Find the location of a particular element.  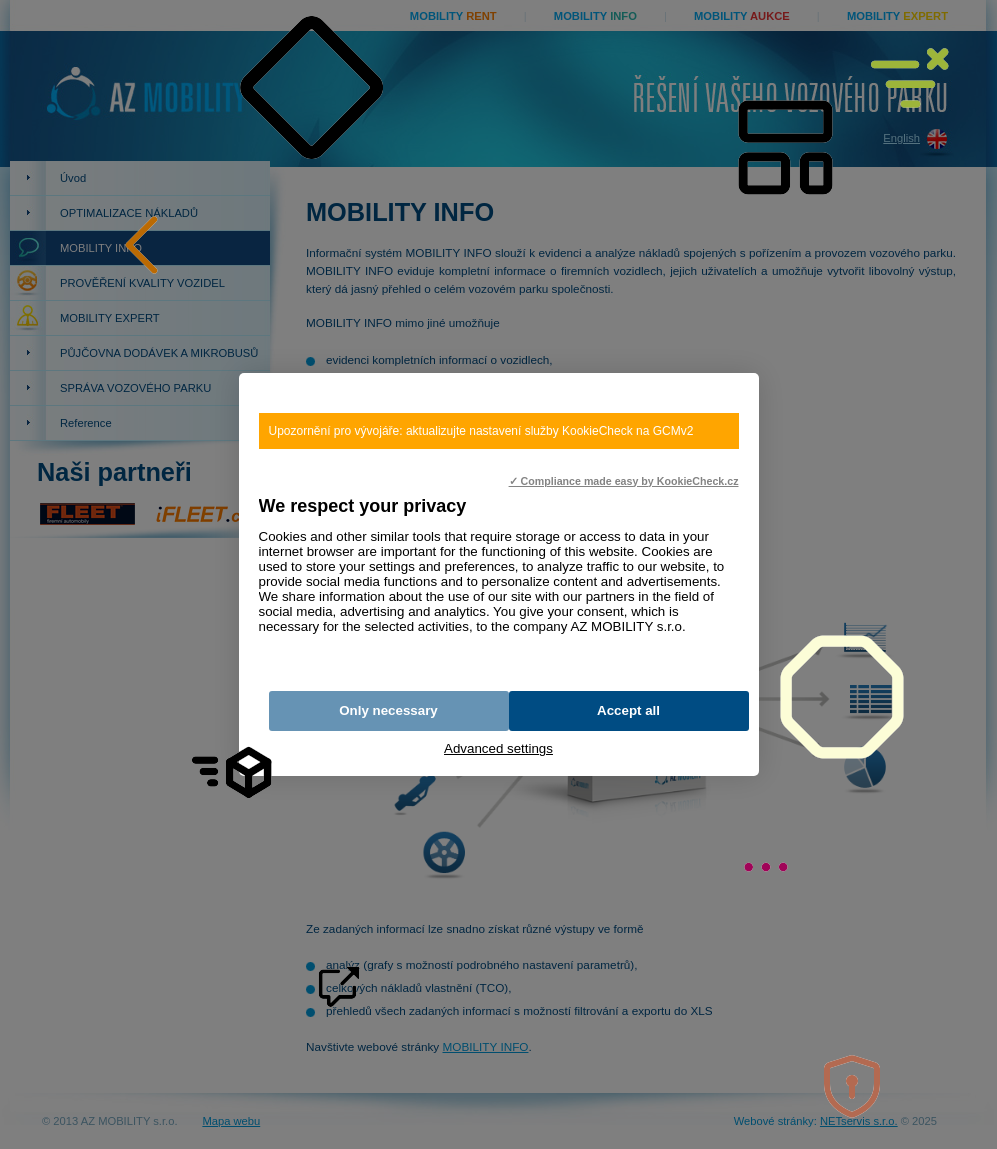

view cross-referenced issues or pull requests is located at coordinates (337, 985).